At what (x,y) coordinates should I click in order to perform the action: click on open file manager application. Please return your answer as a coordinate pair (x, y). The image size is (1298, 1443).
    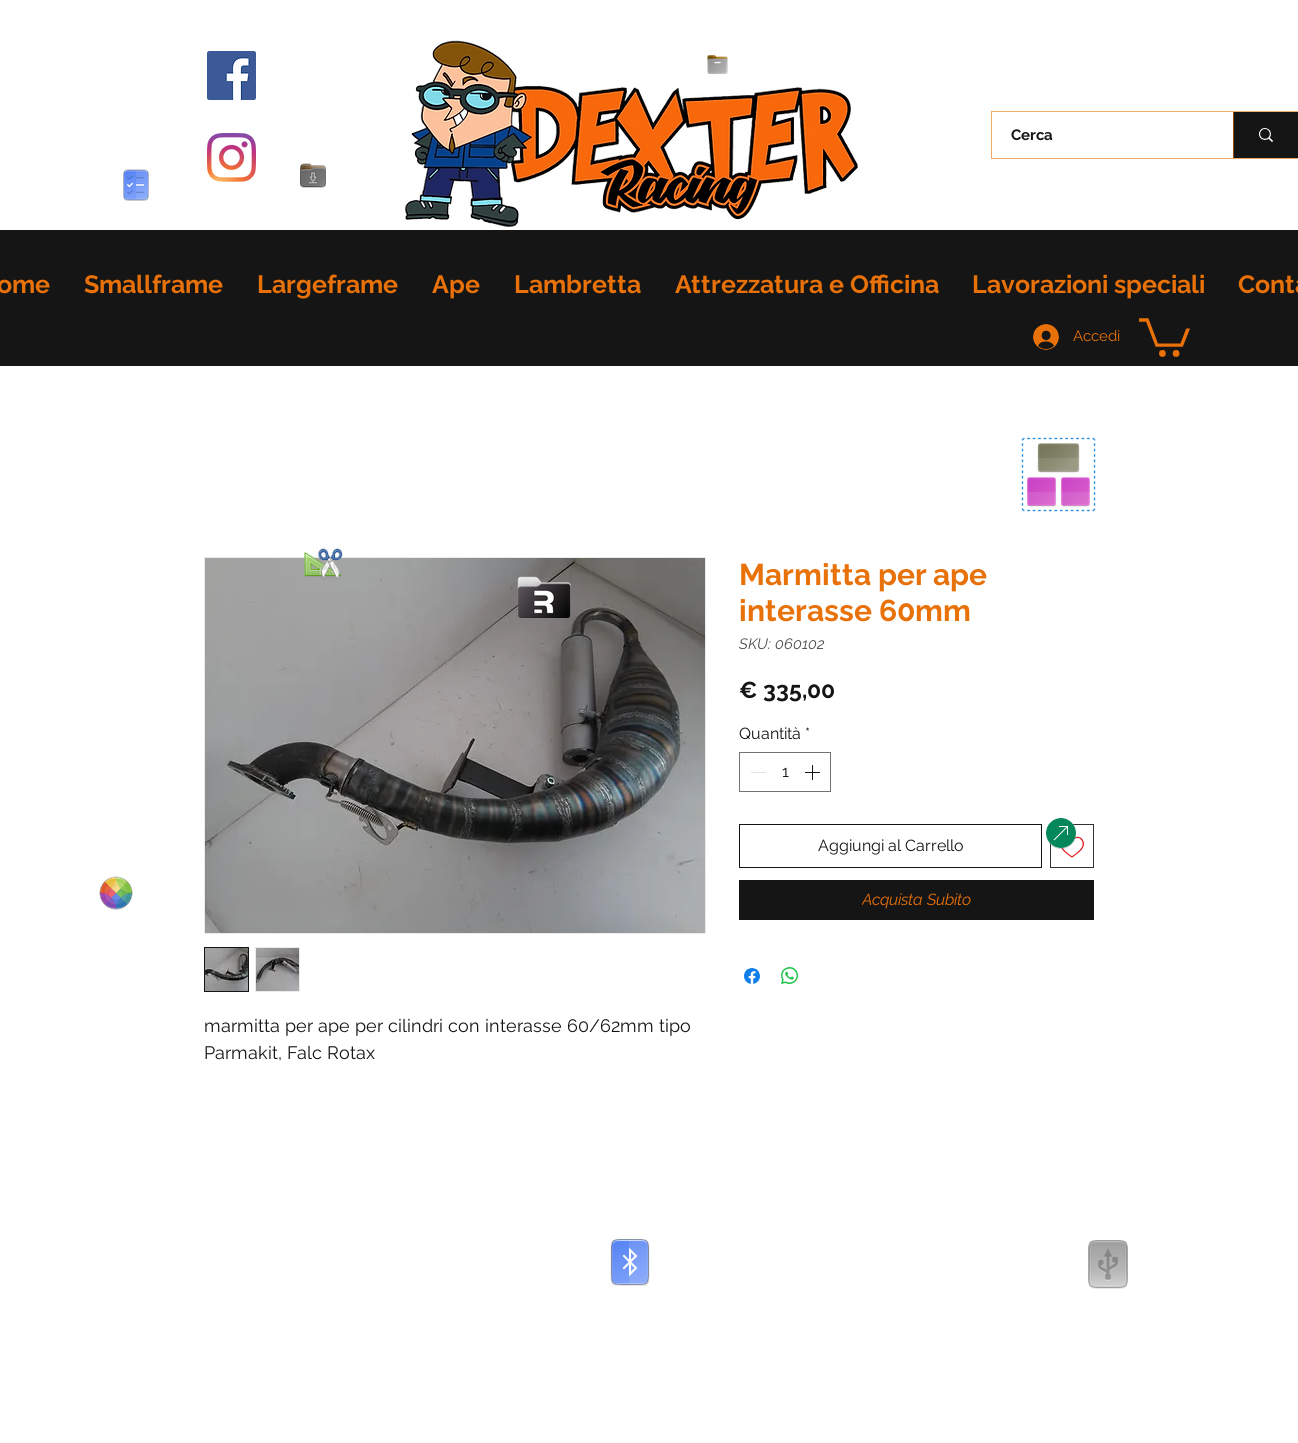
    Looking at the image, I should click on (717, 64).